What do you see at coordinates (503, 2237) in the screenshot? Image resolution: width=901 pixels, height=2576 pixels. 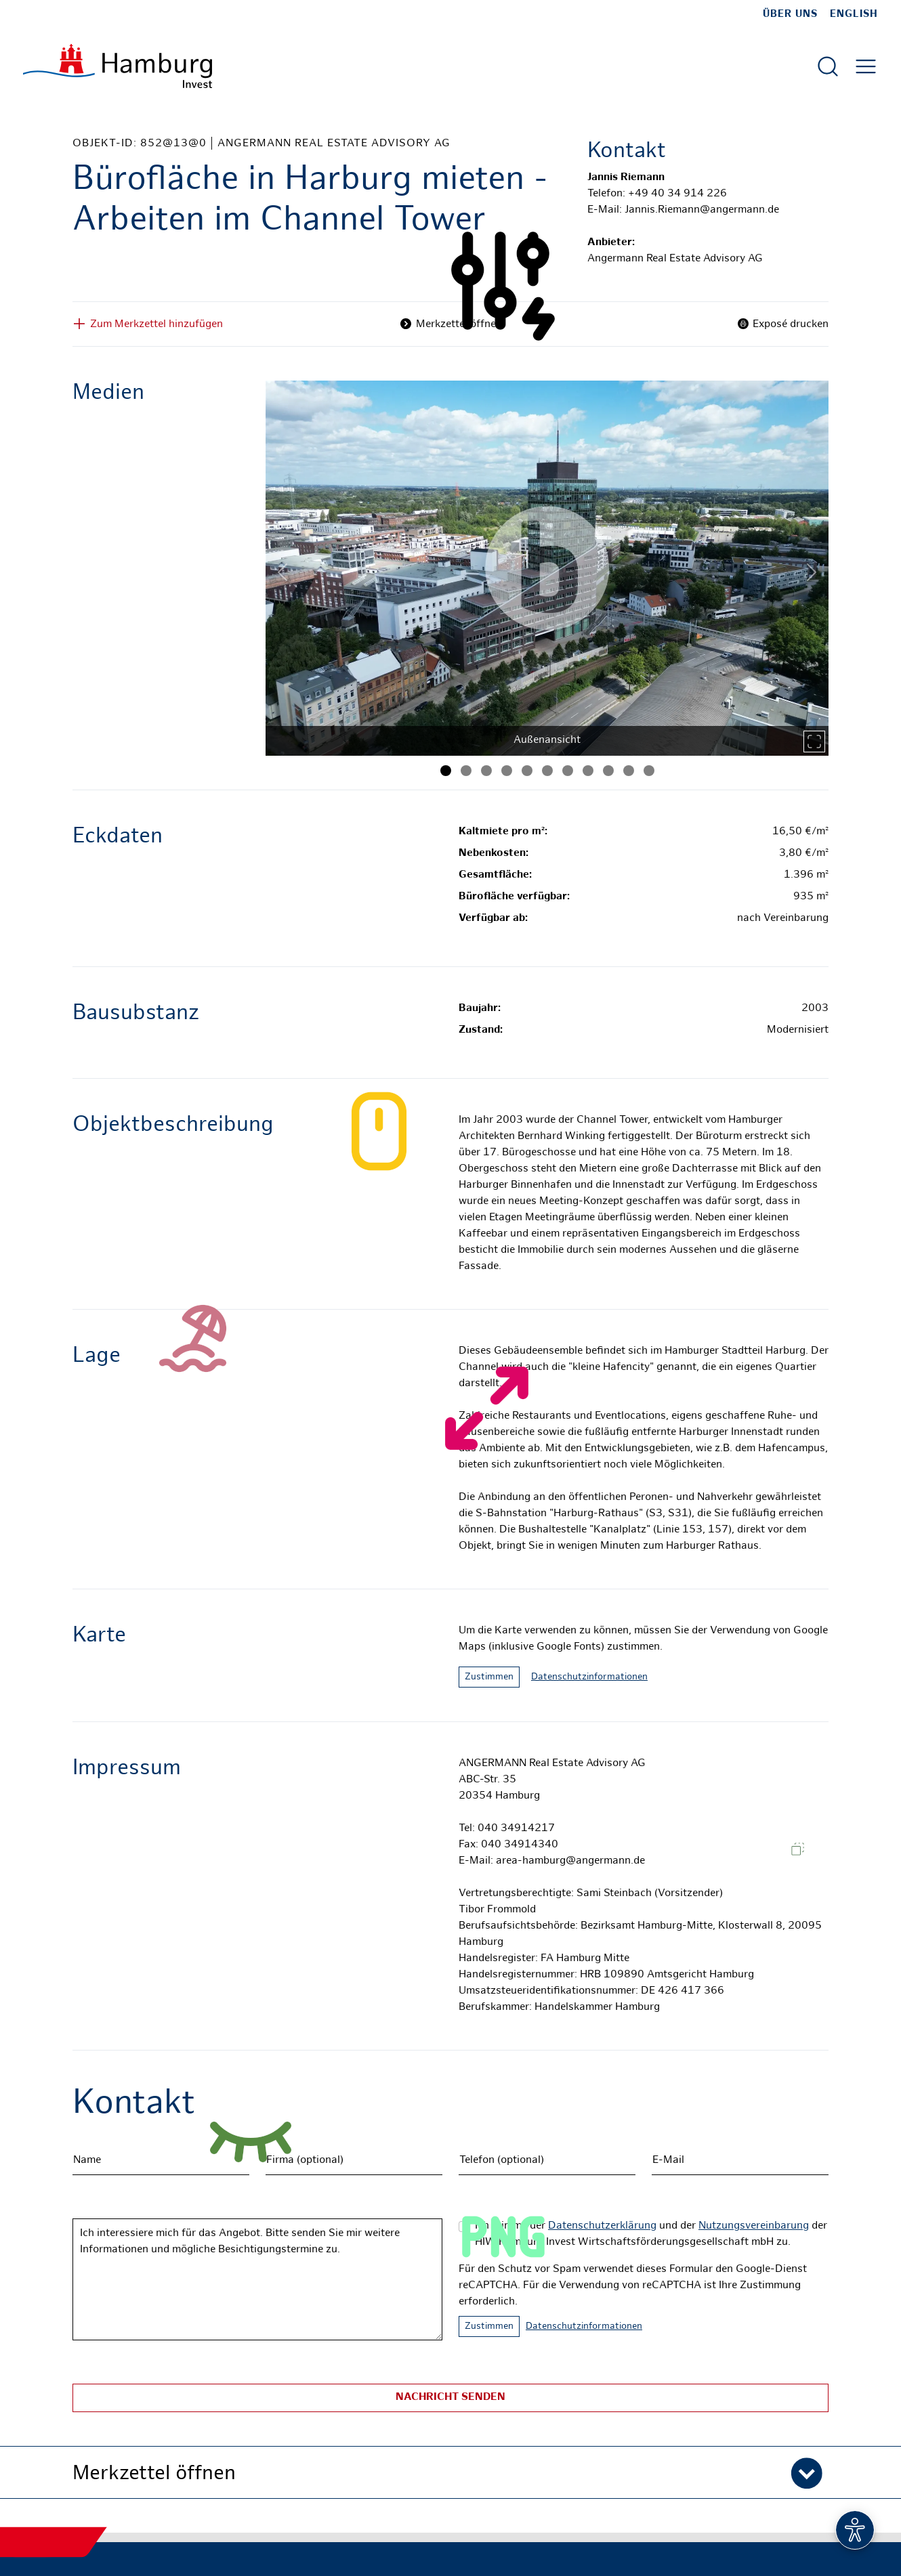 I see `indicates a PNG image file type` at bounding box center [503, 2237].